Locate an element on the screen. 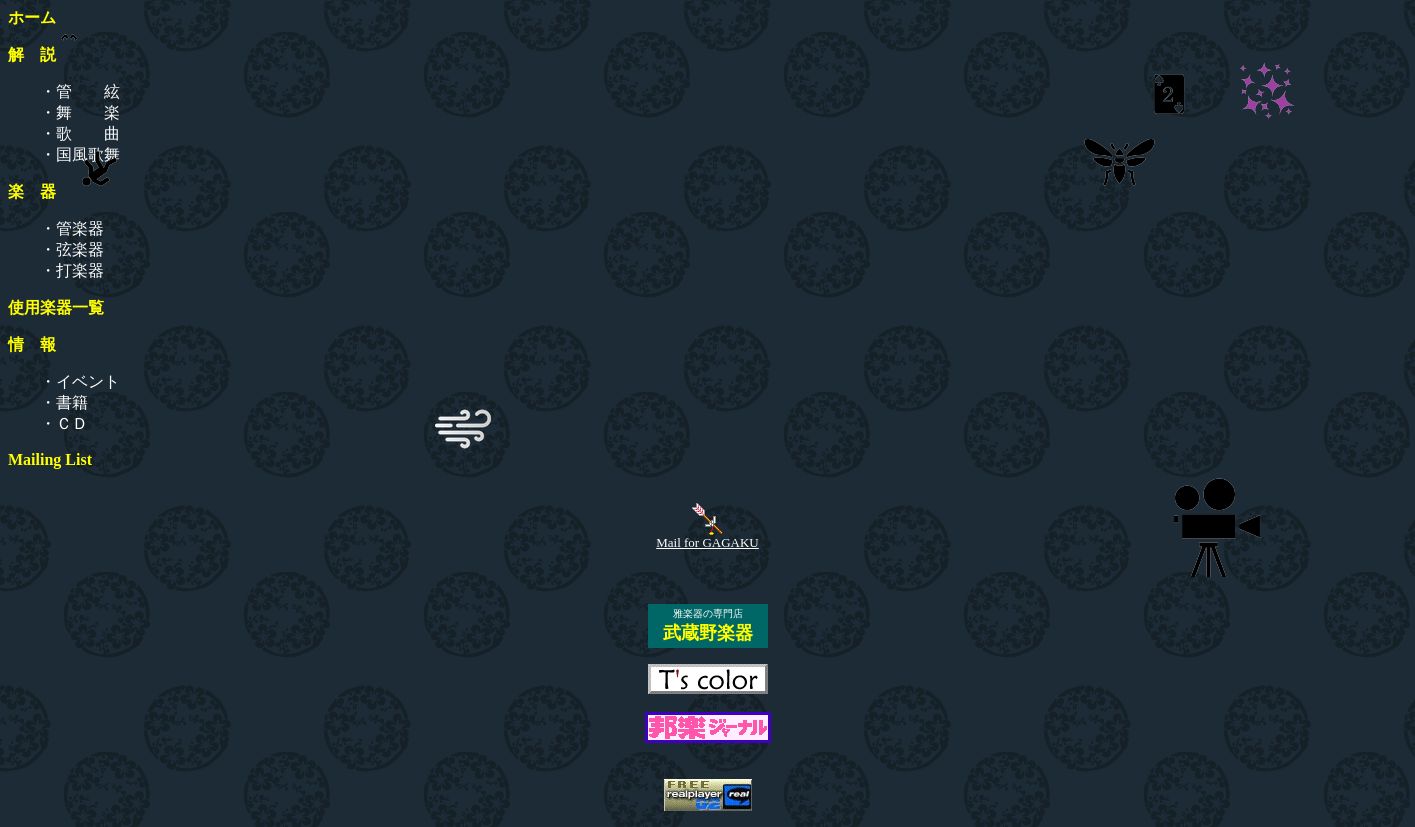  indicates a fall hazard or danger zone is located at coordinates (99, 168).